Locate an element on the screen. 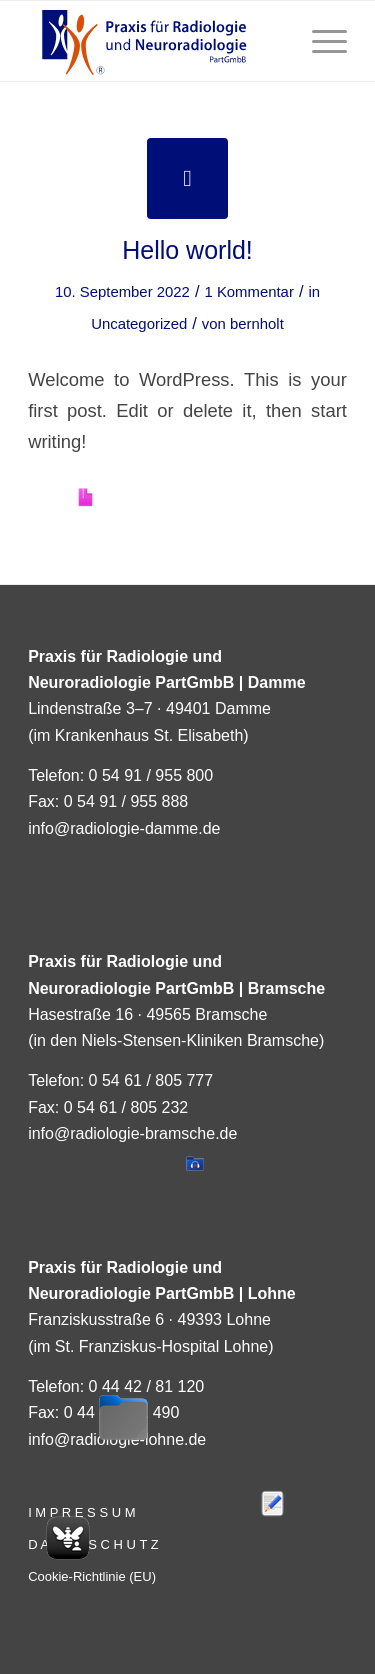 This screenshot has width=375, height=1674. open gedit text editor is located at coordinates (272, 1503).